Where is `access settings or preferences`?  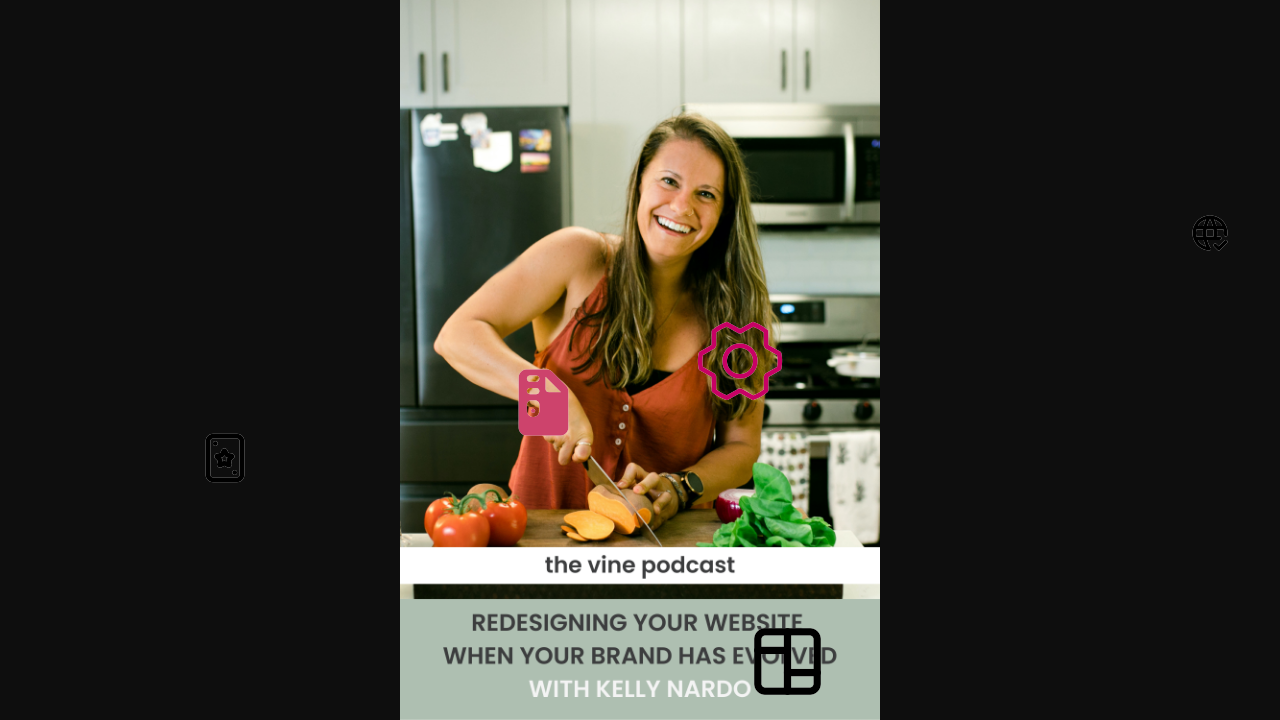
access settings or preferences is located at coordinates (740, 361).